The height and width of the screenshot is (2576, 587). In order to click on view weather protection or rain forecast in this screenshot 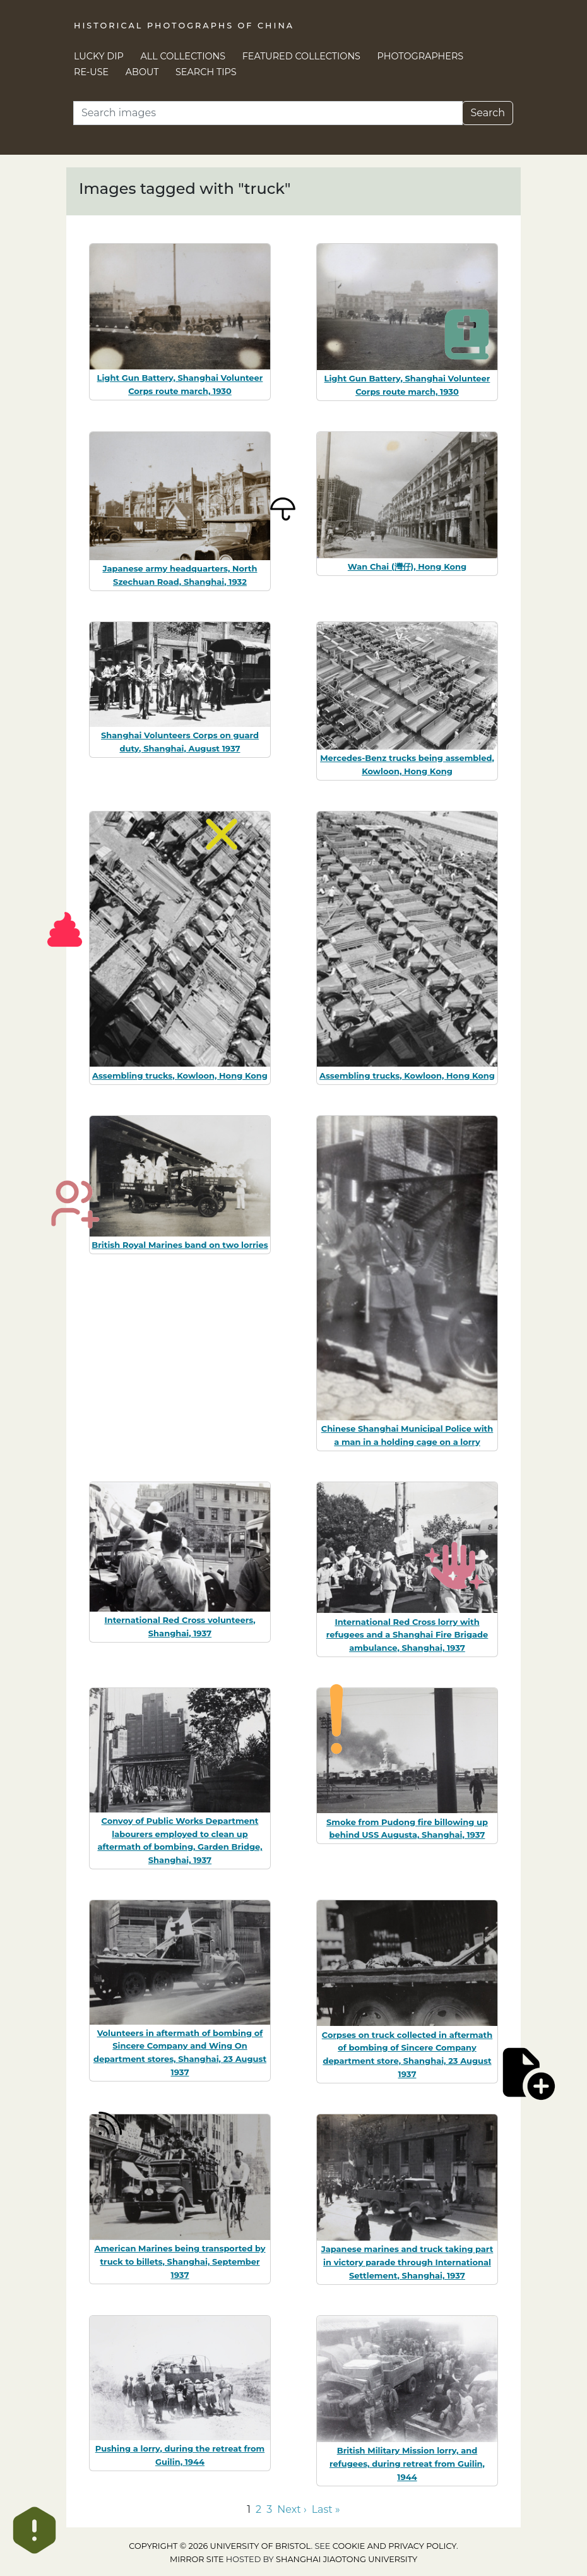, I will do `click(283, 509)`.